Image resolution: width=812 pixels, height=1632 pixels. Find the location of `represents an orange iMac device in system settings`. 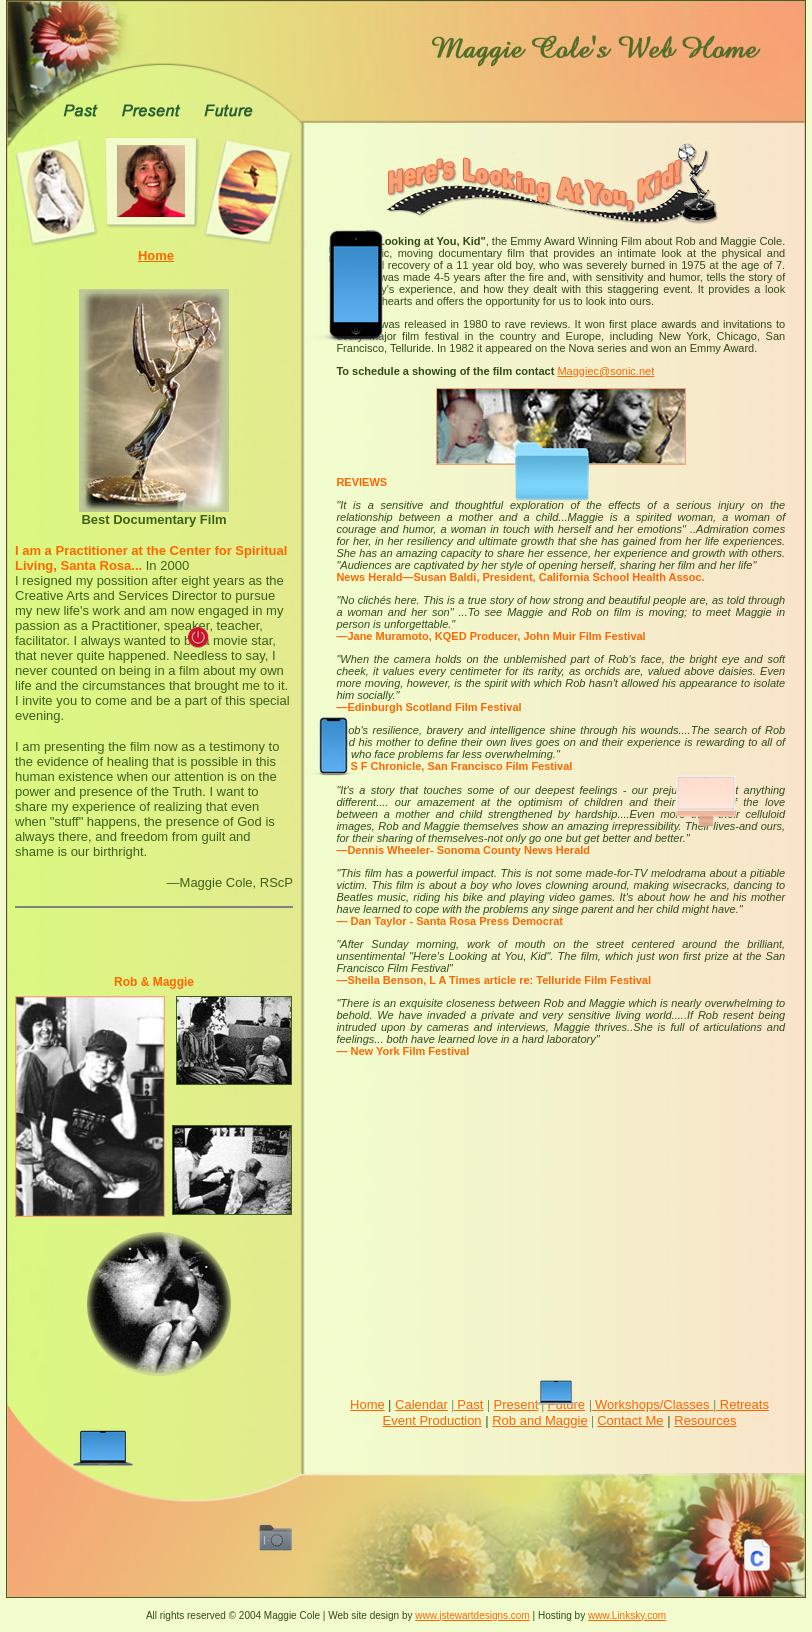

represents an orange iMac device in system settings is located at coordinates (706, 800).